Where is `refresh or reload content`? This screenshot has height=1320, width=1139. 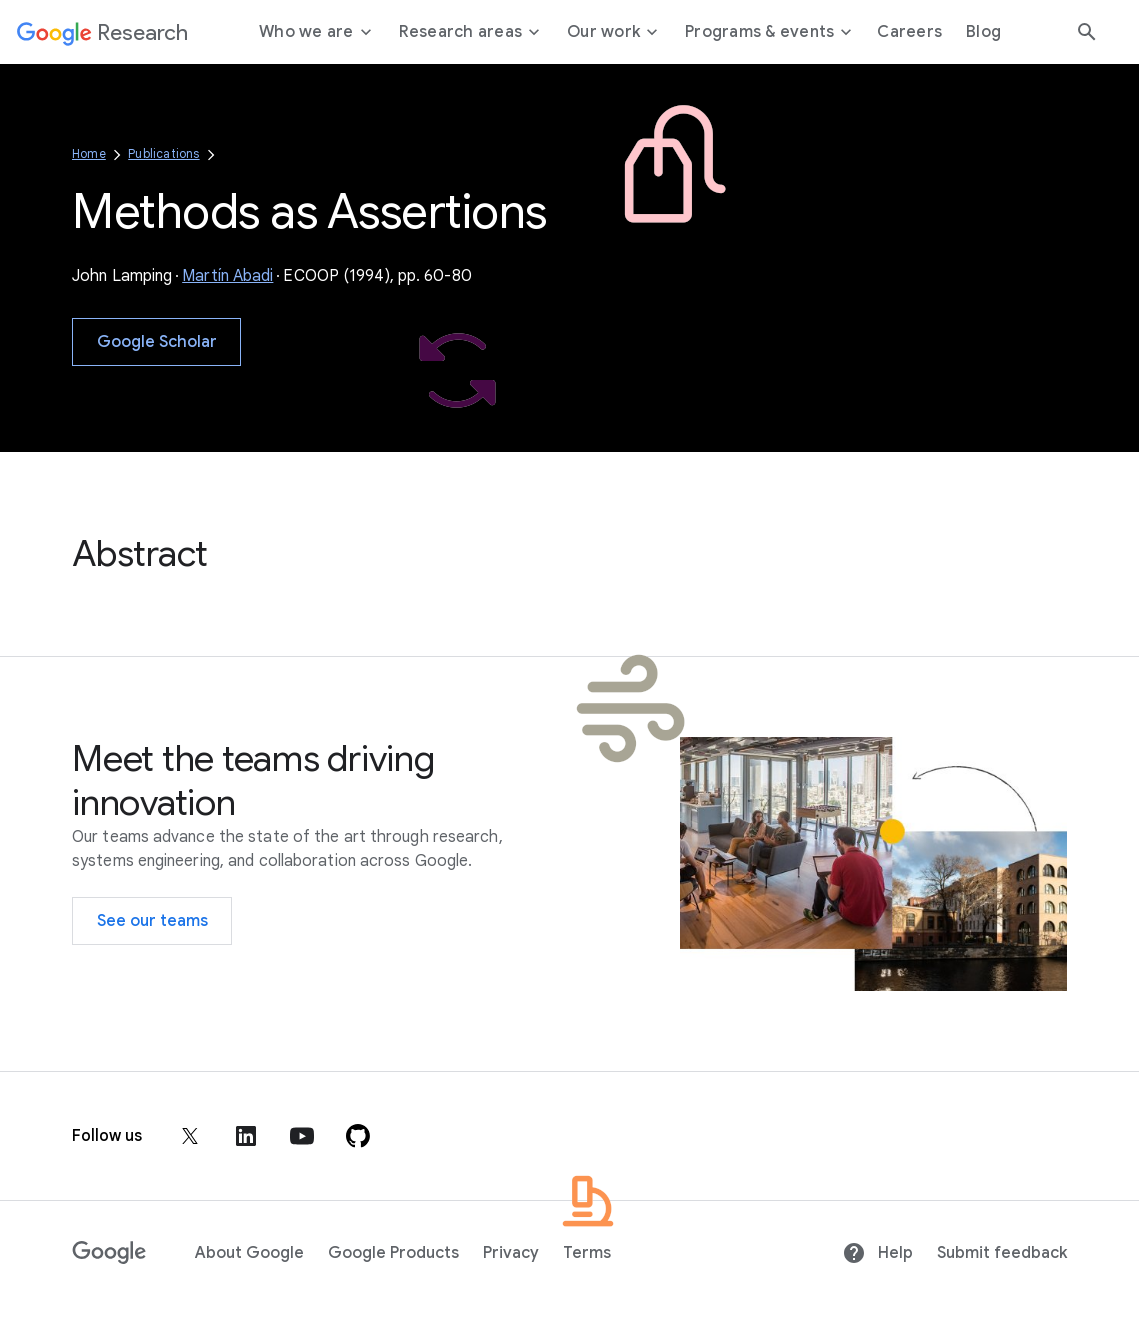 refresh or reload content is located at coordinates (457, 370).